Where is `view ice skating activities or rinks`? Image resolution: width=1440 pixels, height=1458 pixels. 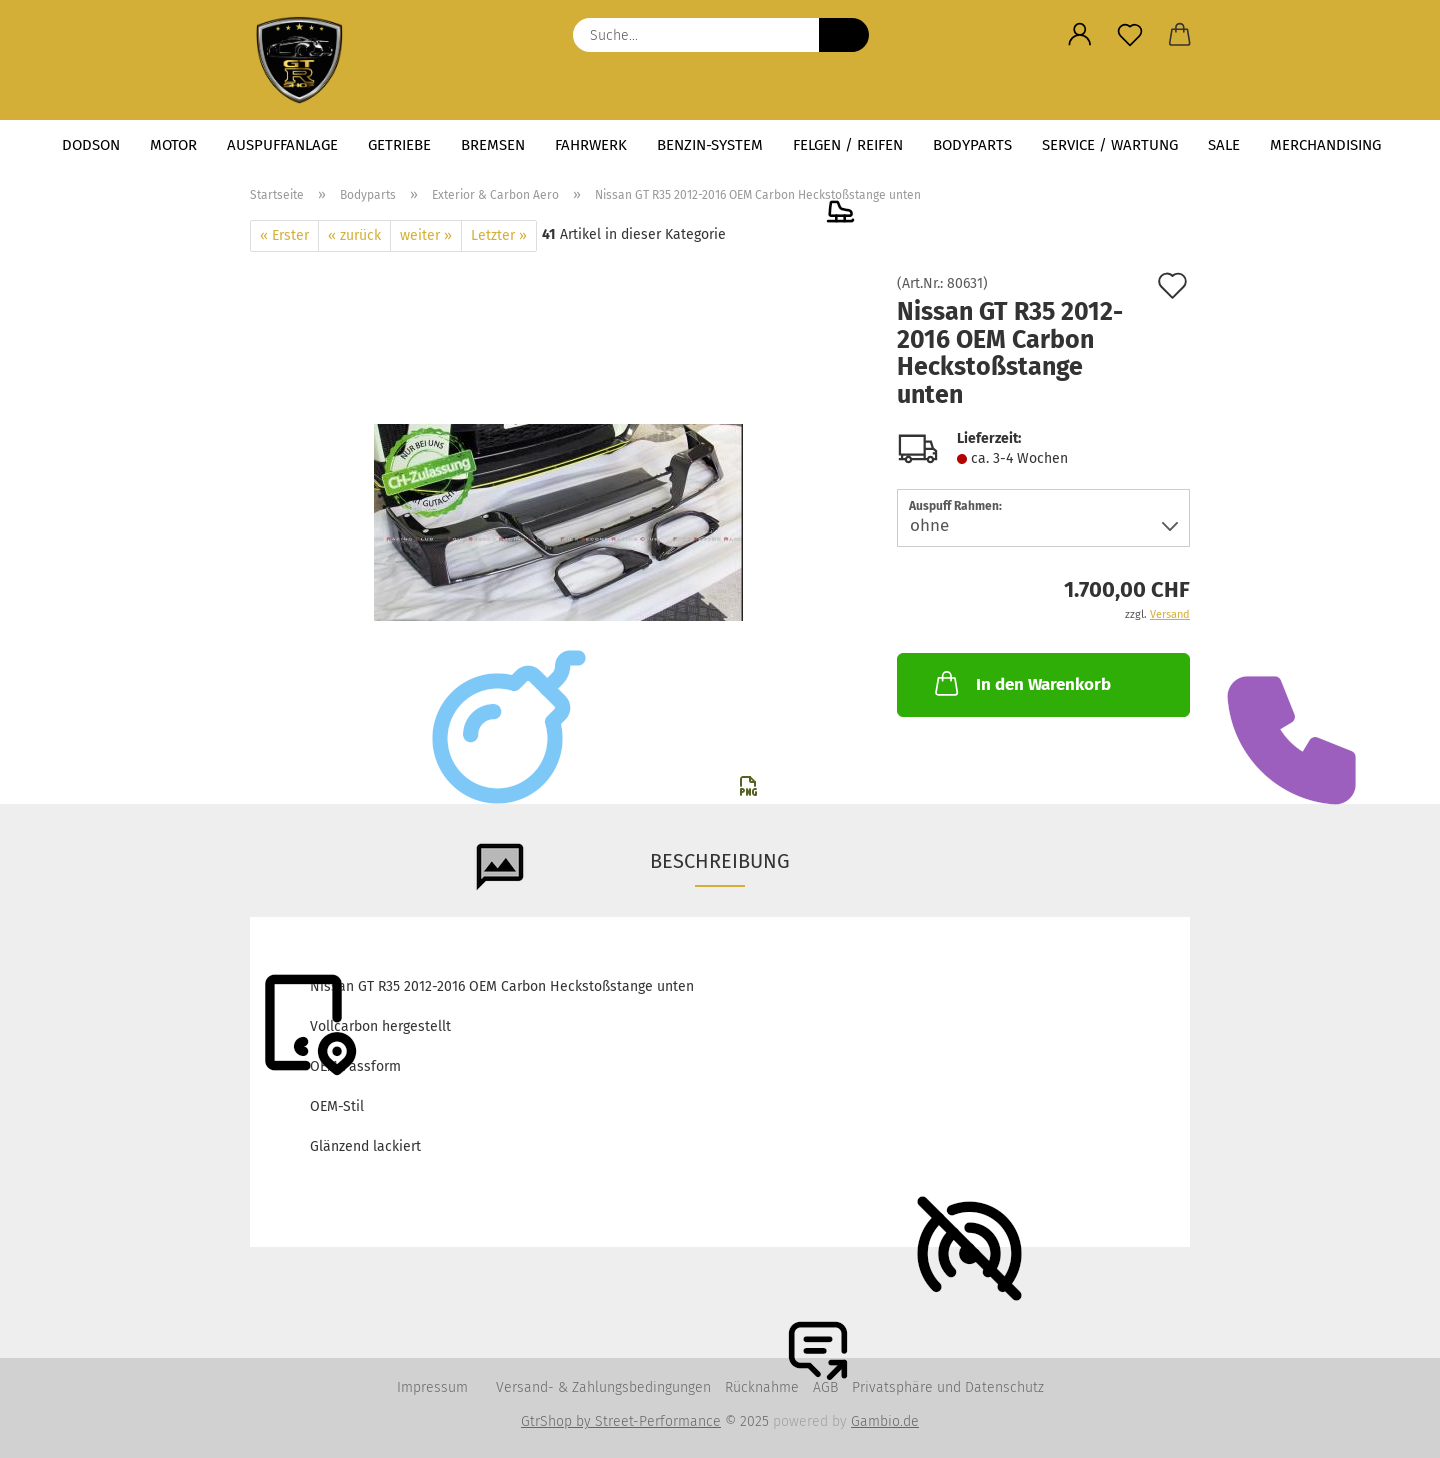
view ice skating activities or rinks is located at coordinates (840, 211).